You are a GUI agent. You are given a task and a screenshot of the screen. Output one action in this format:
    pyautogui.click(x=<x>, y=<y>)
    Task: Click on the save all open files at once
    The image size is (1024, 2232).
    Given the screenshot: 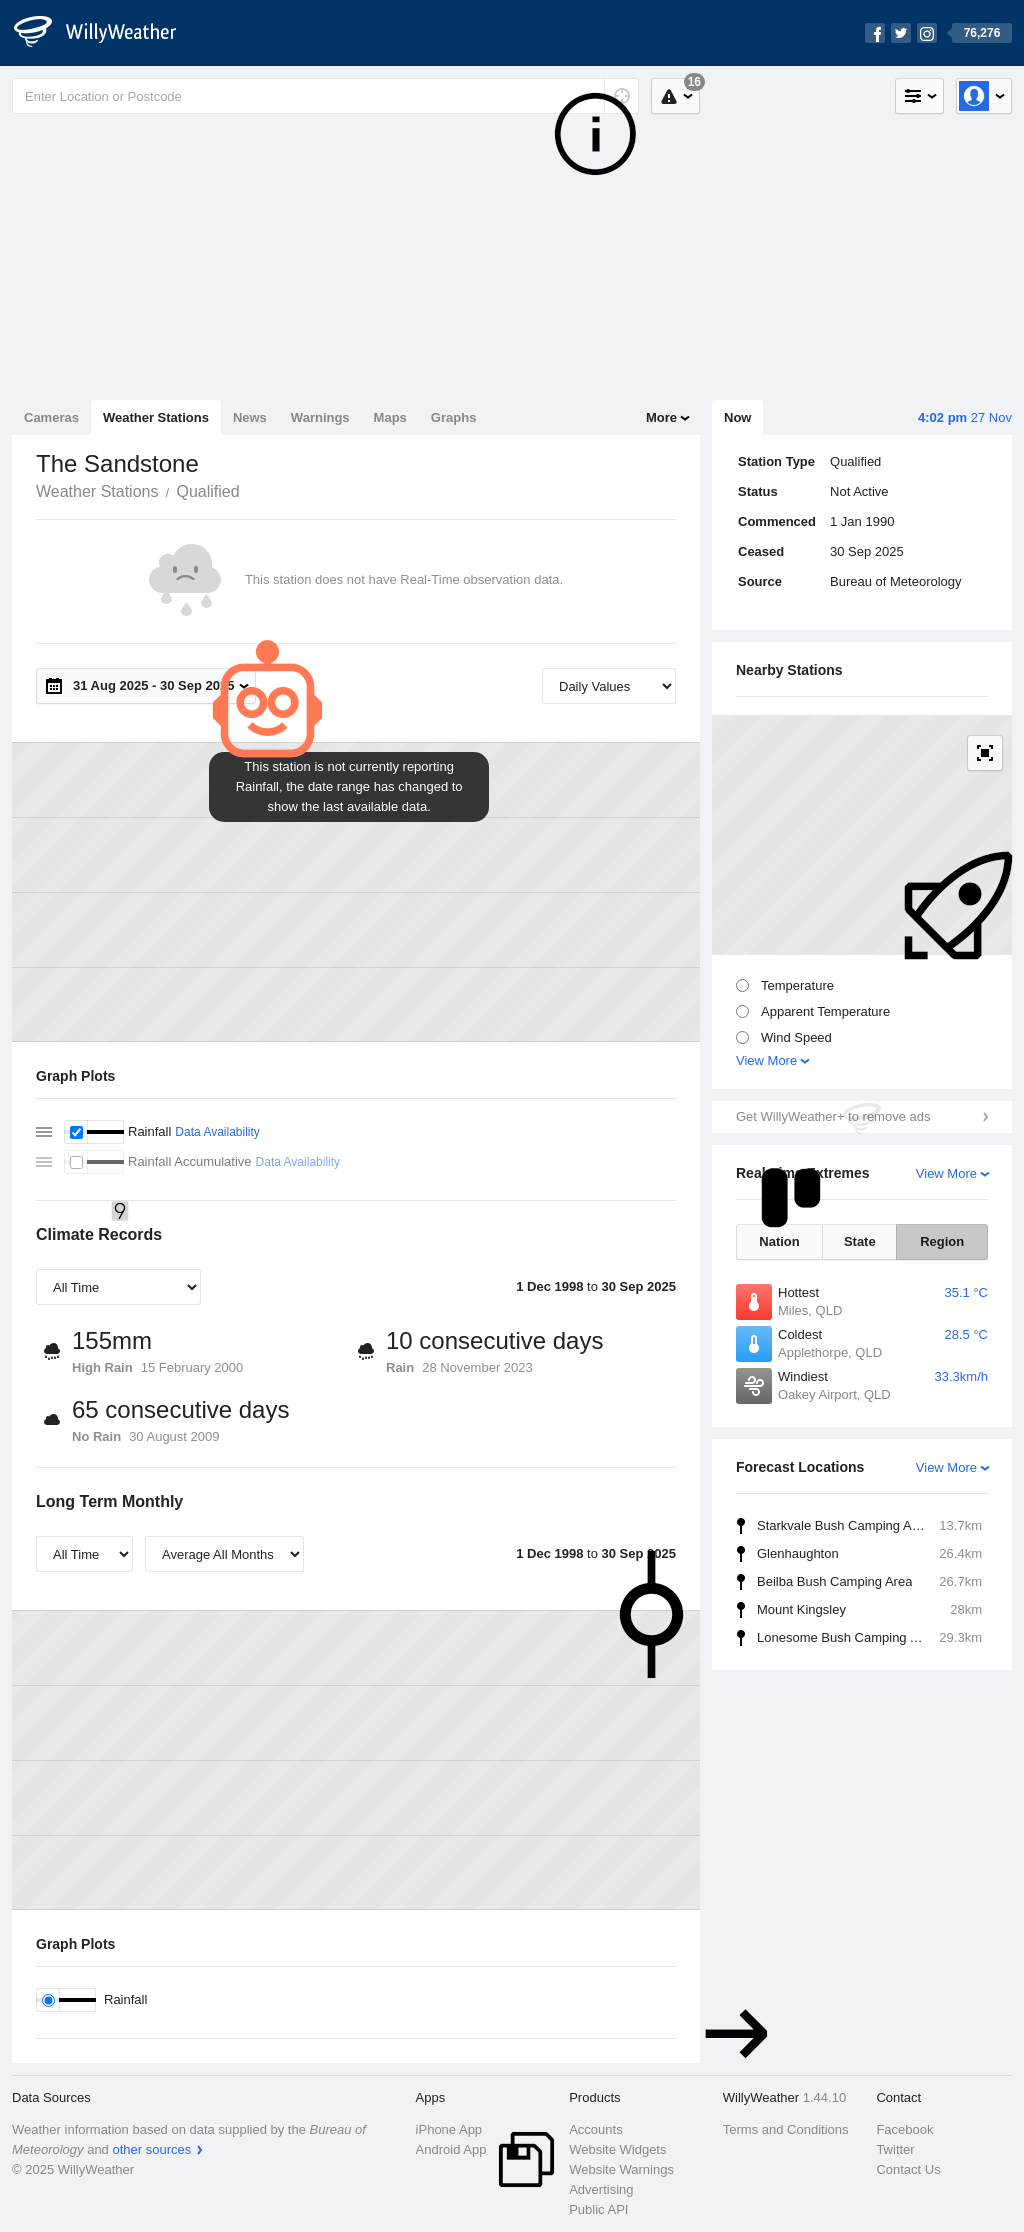 What is the action you would take?
    pyautogui.click(x=526, y=2159)
    